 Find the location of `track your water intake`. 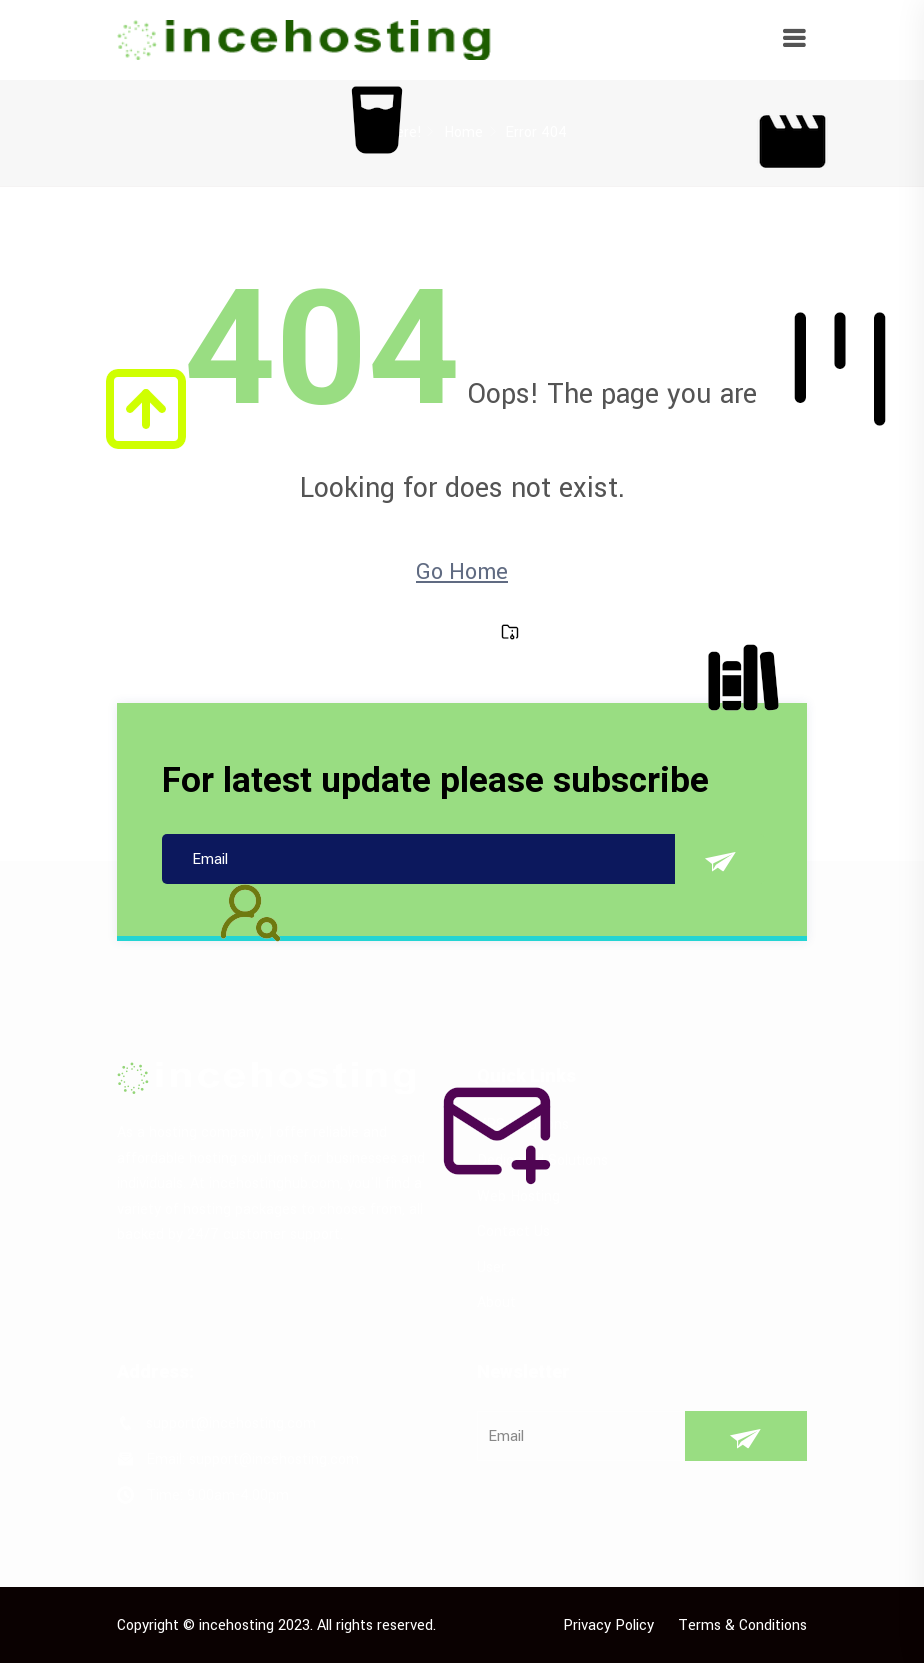

track your water intake is located at coordinates (377, 120).